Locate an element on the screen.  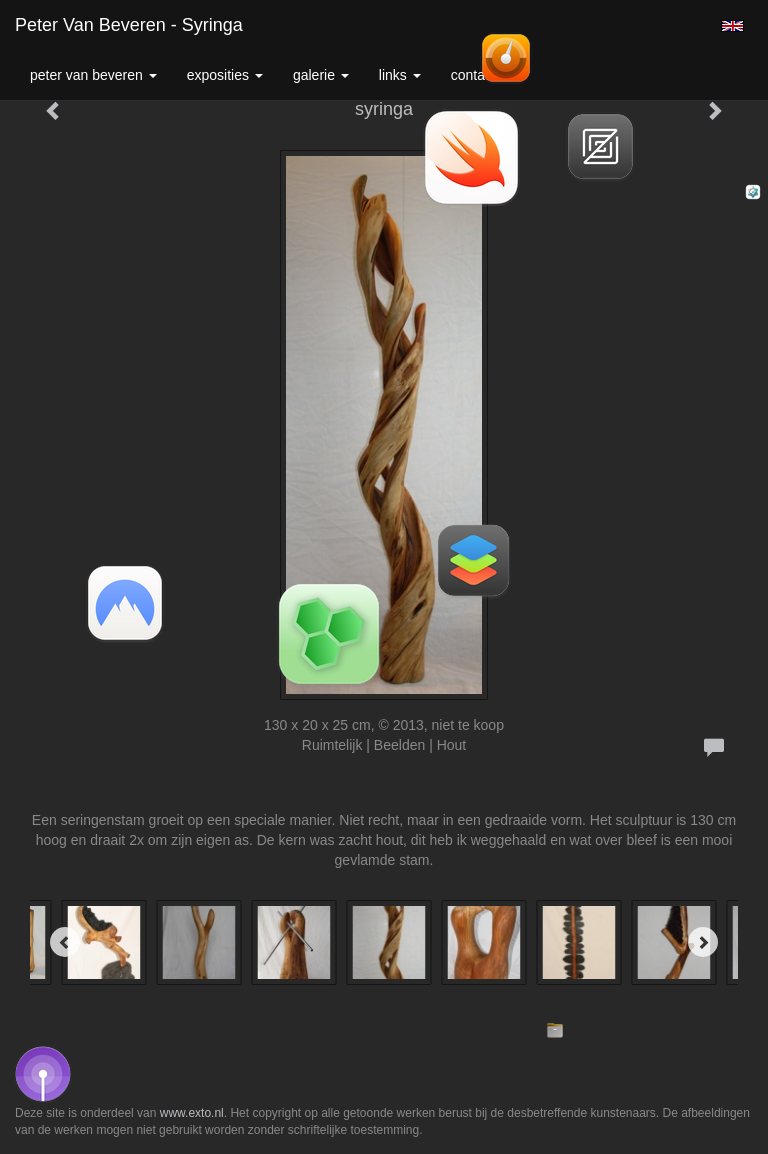
open the podcasts app is located at coordinates (43, 1074).